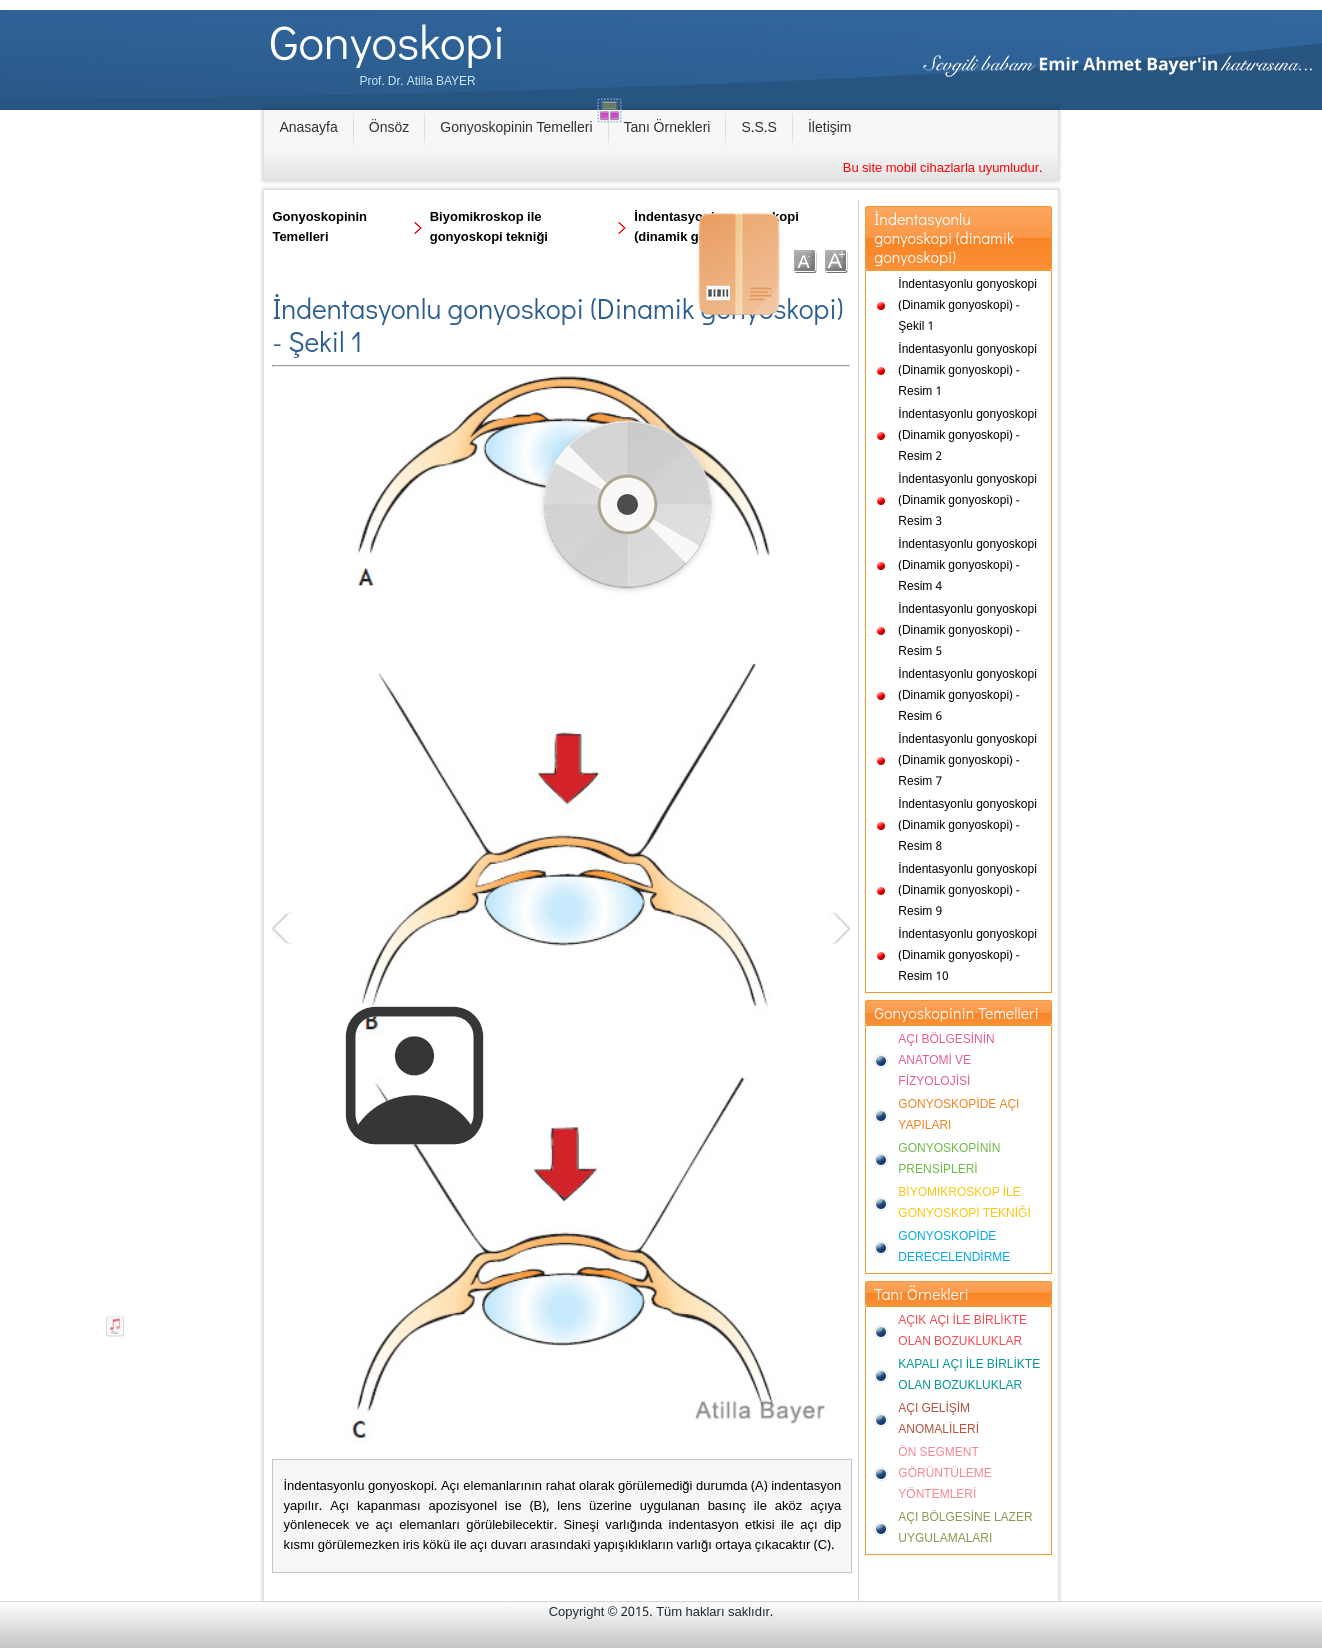 The width and height of the screenshot is (1322, 1648). What do you see at coordinates (609, 110) in the screenshot?
I see `select all items in the current view` at bounding box center [609, 110].